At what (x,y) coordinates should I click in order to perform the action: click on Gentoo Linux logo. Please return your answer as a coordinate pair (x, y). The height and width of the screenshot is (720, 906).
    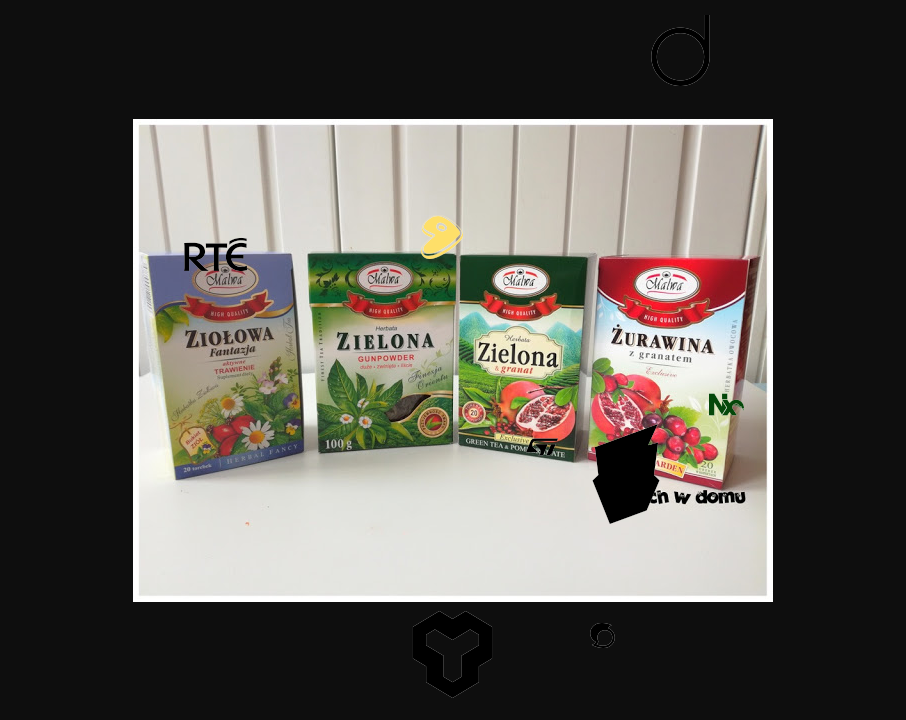
    Looking at the image, I should click on (442, 237).